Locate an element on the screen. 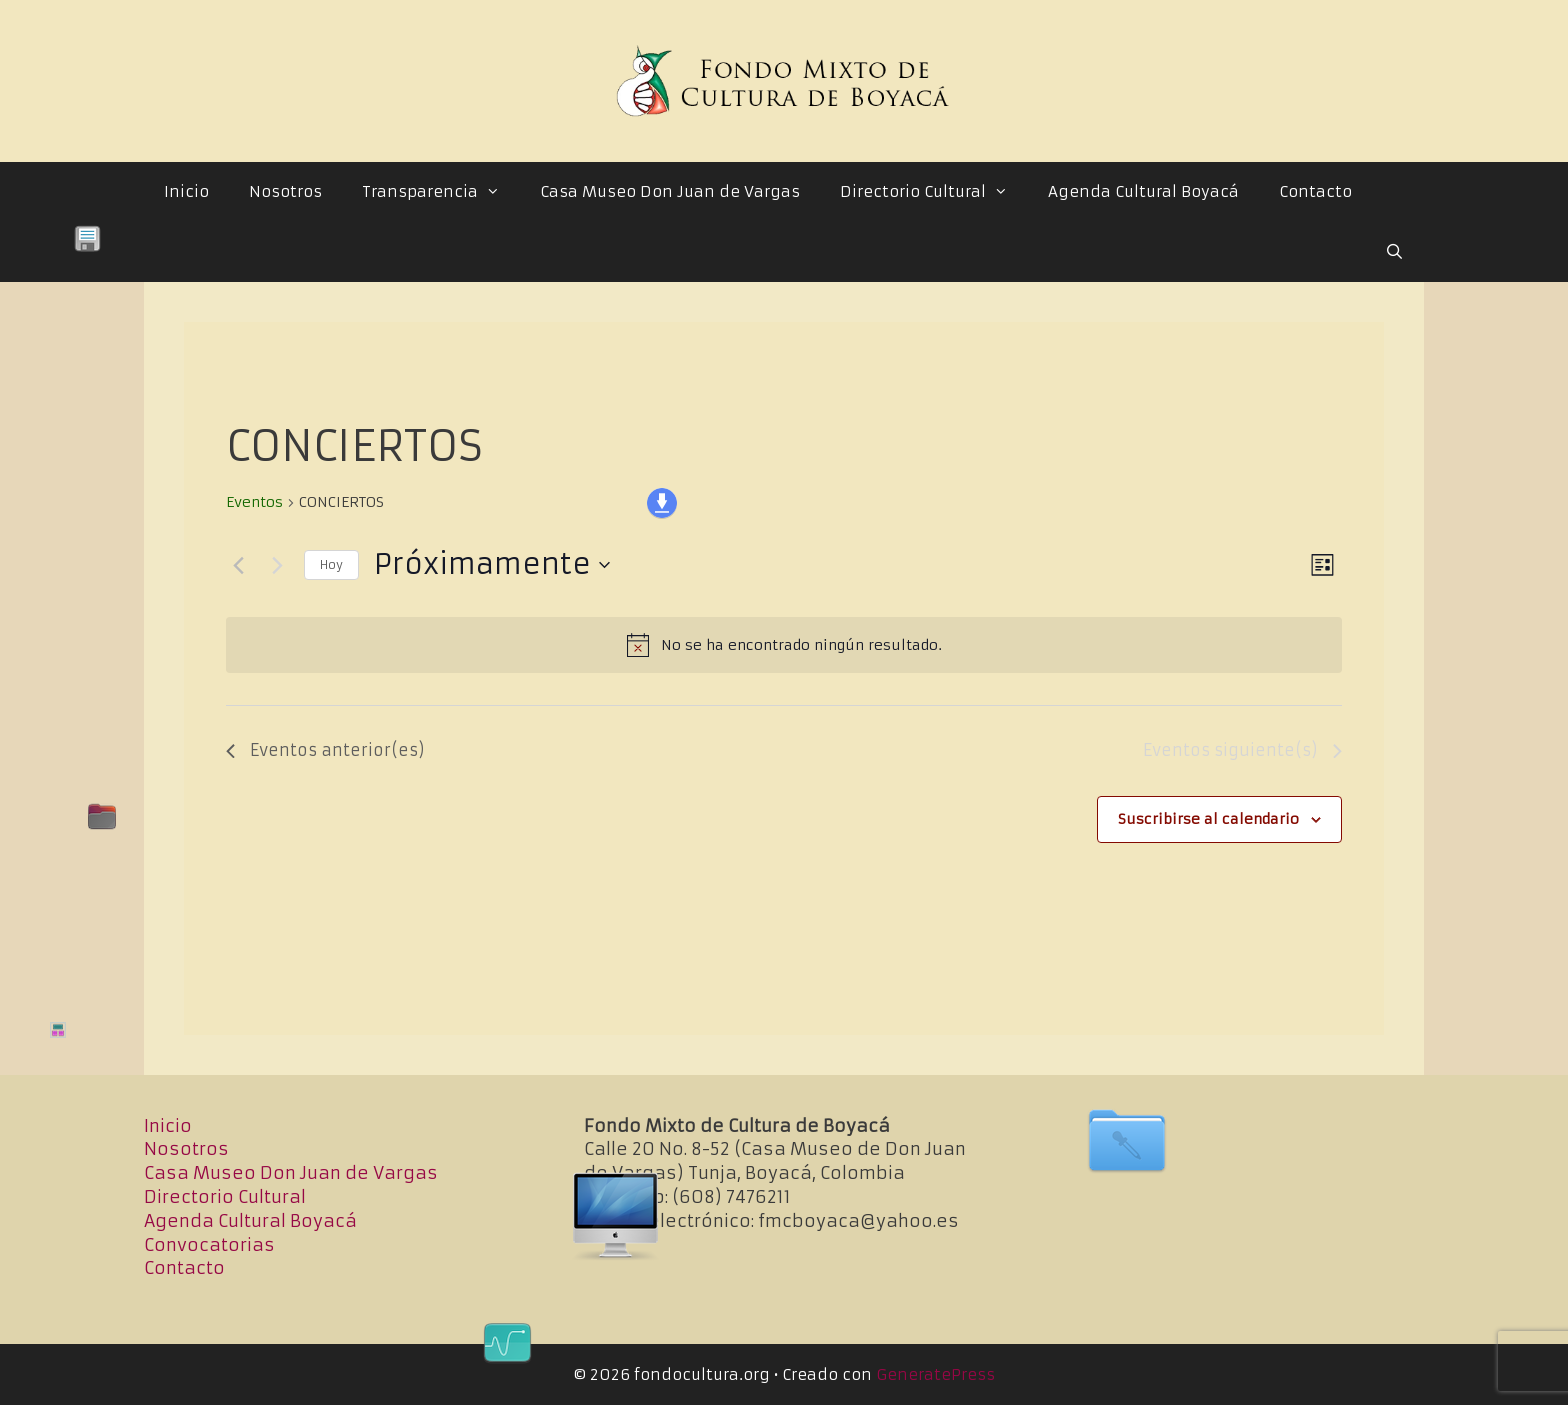 The height and width of the screenshot is (1405, 1568). represents an iMac desktop computer is located at coordinates (615, 1198).